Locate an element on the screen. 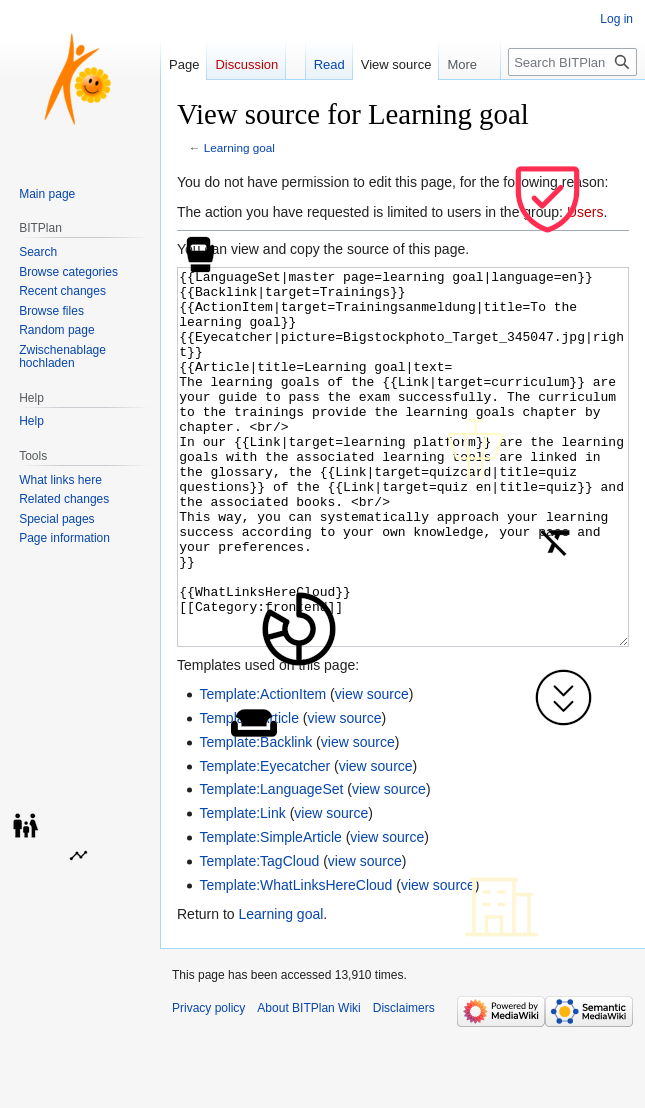  expand all content below is located at coordinates (563, 697).